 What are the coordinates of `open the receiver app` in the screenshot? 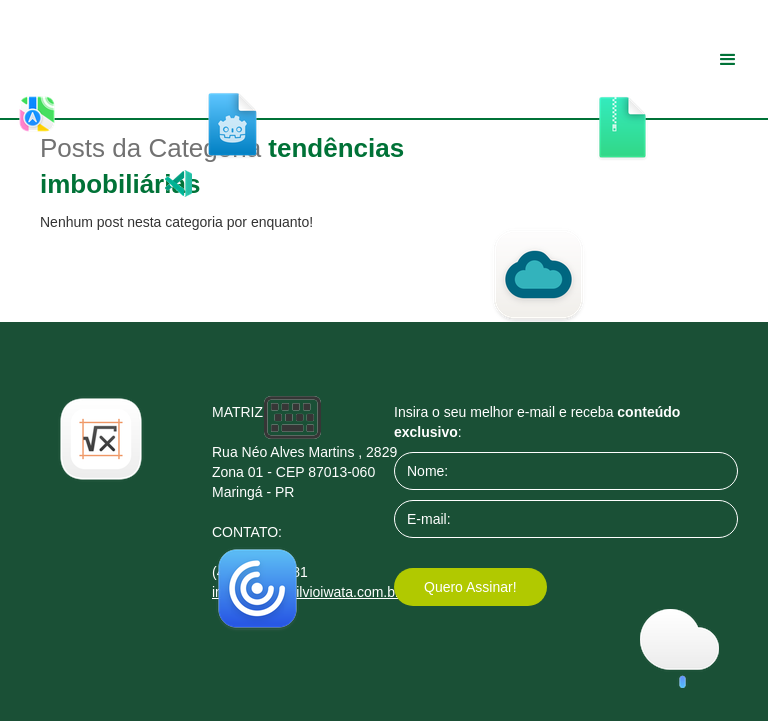 It's located at (257, 588).